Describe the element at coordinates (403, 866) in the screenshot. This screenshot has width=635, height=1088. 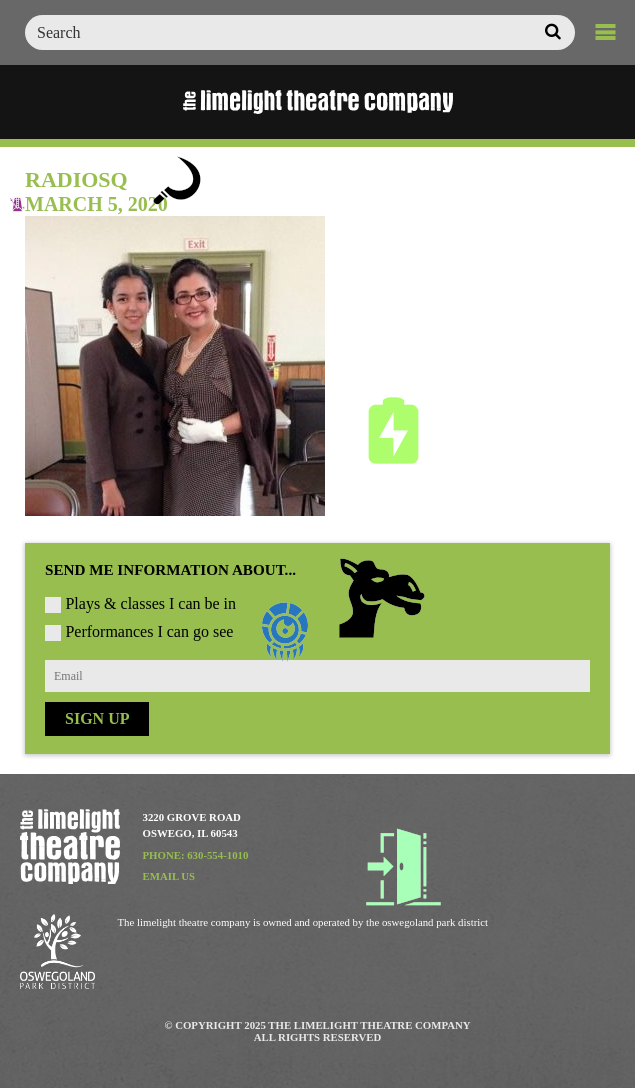
I see `exit or log out of the current session` at that location.